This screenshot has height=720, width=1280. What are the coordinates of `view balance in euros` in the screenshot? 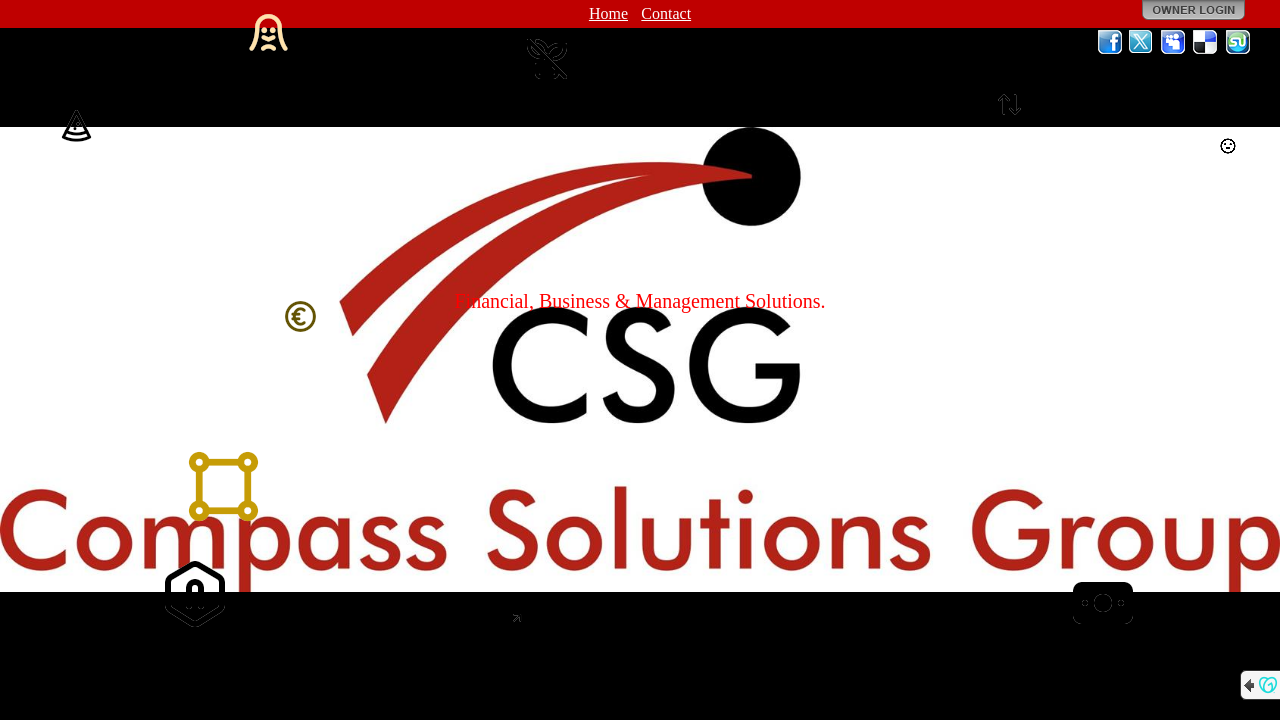 It's located at (300, 316).